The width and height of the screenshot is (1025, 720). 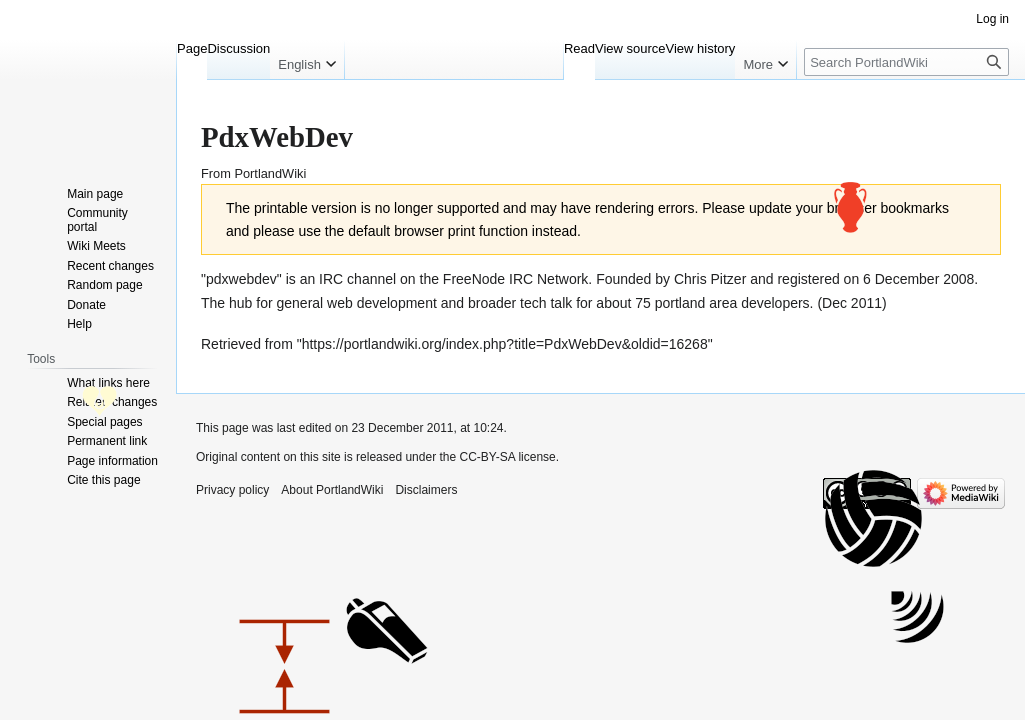 I want to click on donate blood or health resource, so click(x=99, y=400).